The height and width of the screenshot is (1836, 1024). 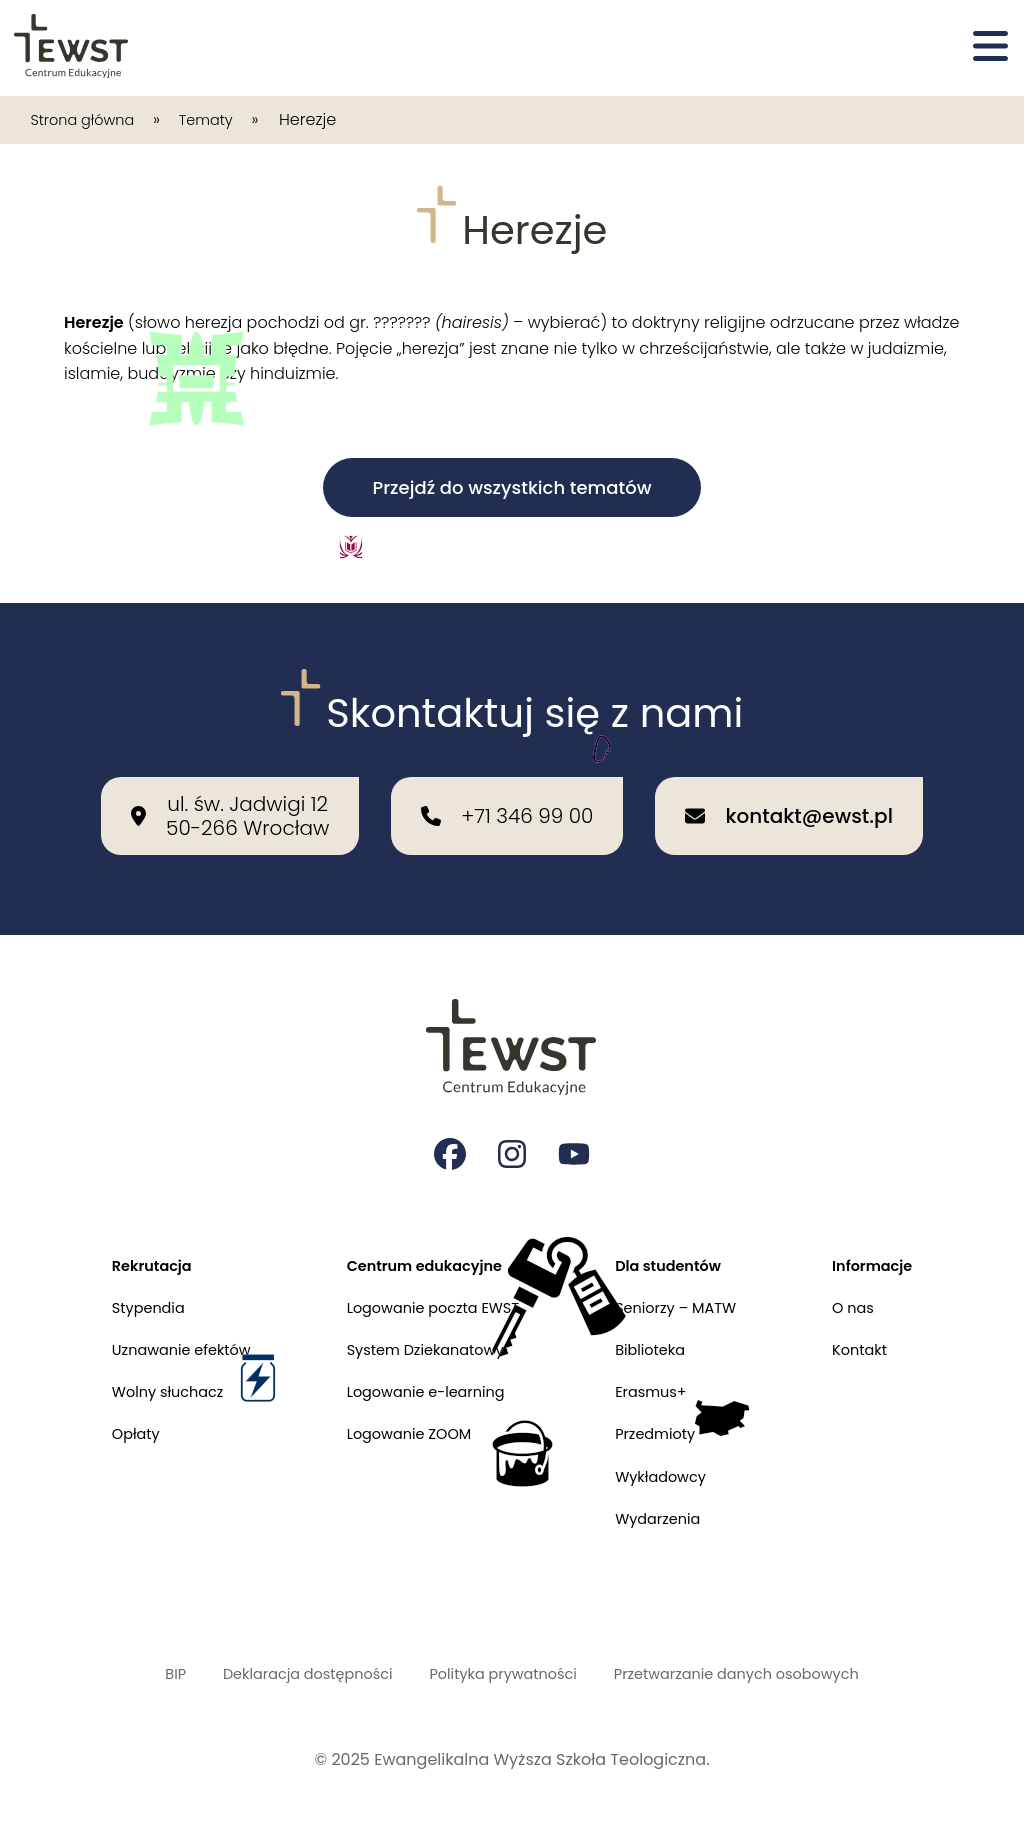 What do you see at coordinates (196, 378) in the screenshot?
I see `abstract game element or power-up icon` at bounding box center [196, 378].